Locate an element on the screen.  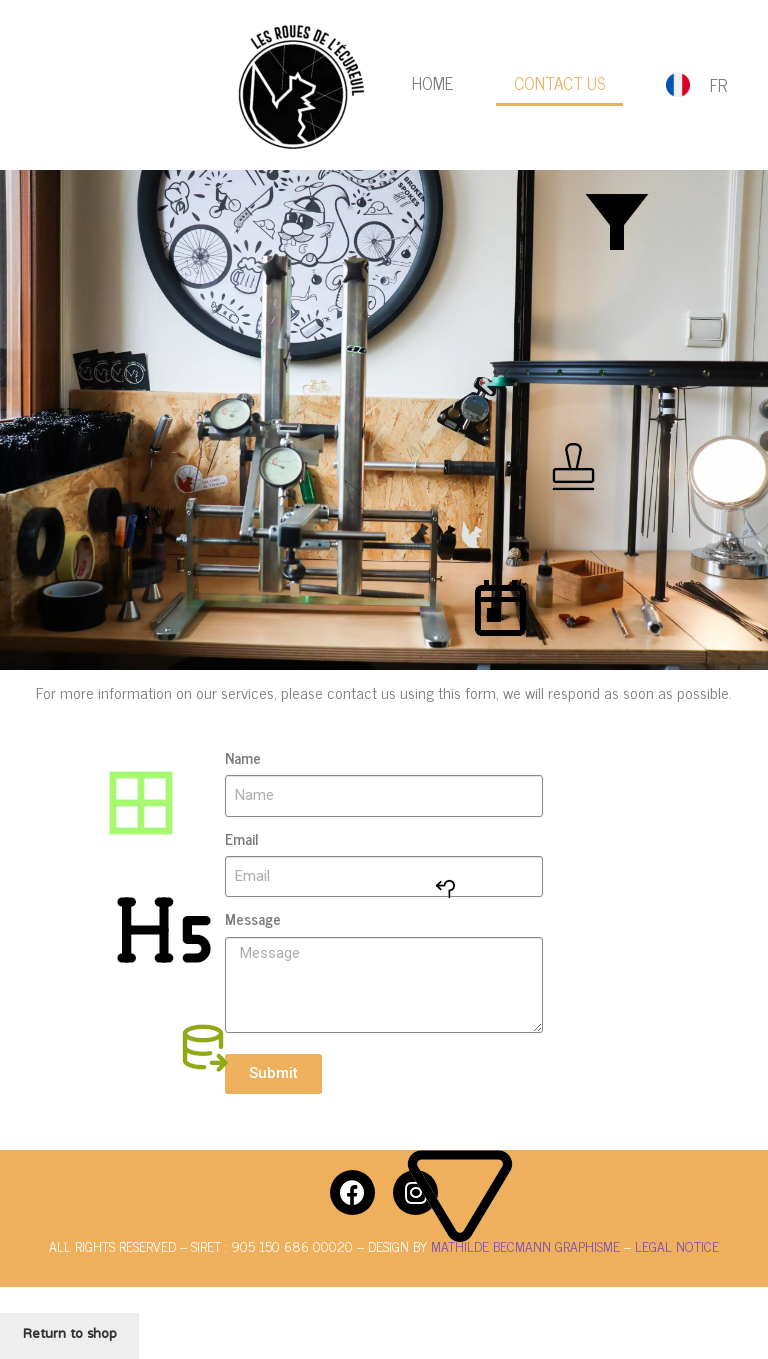
take the left exit at the roundabout is located at coordinates (445, 888).